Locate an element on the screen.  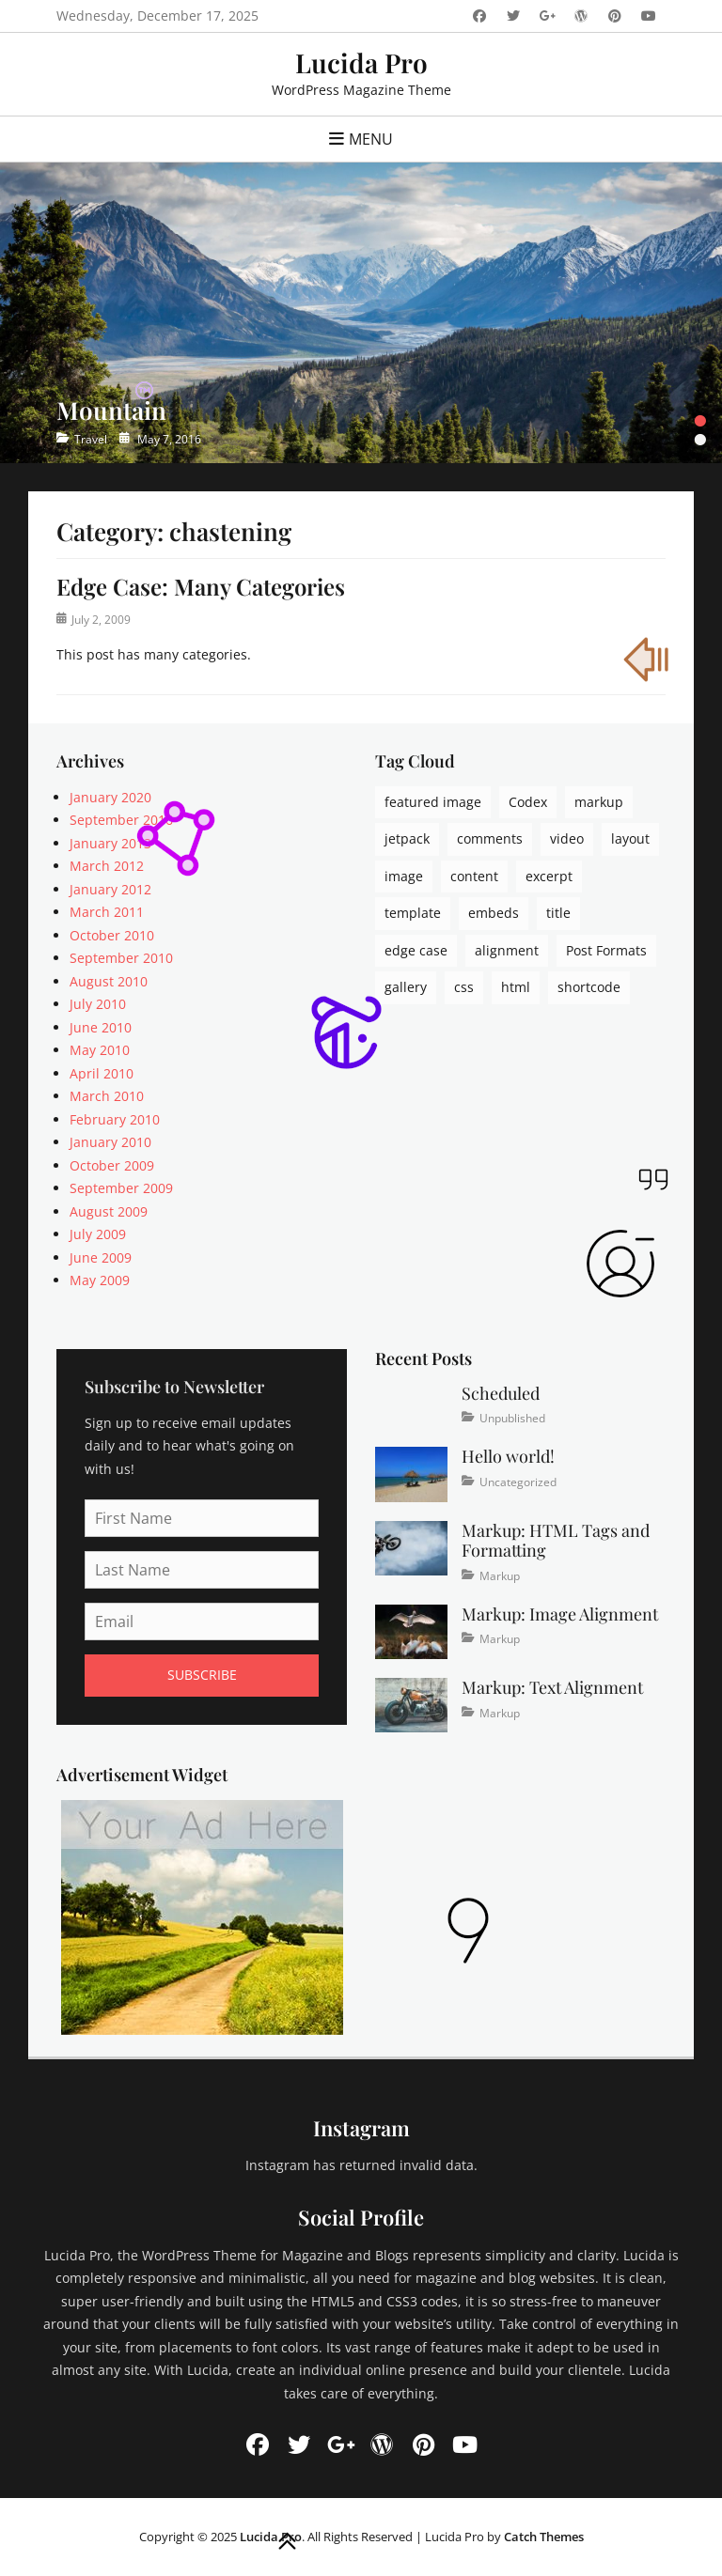
indicates trademarked content or brand is located at coordinates (144, 390).